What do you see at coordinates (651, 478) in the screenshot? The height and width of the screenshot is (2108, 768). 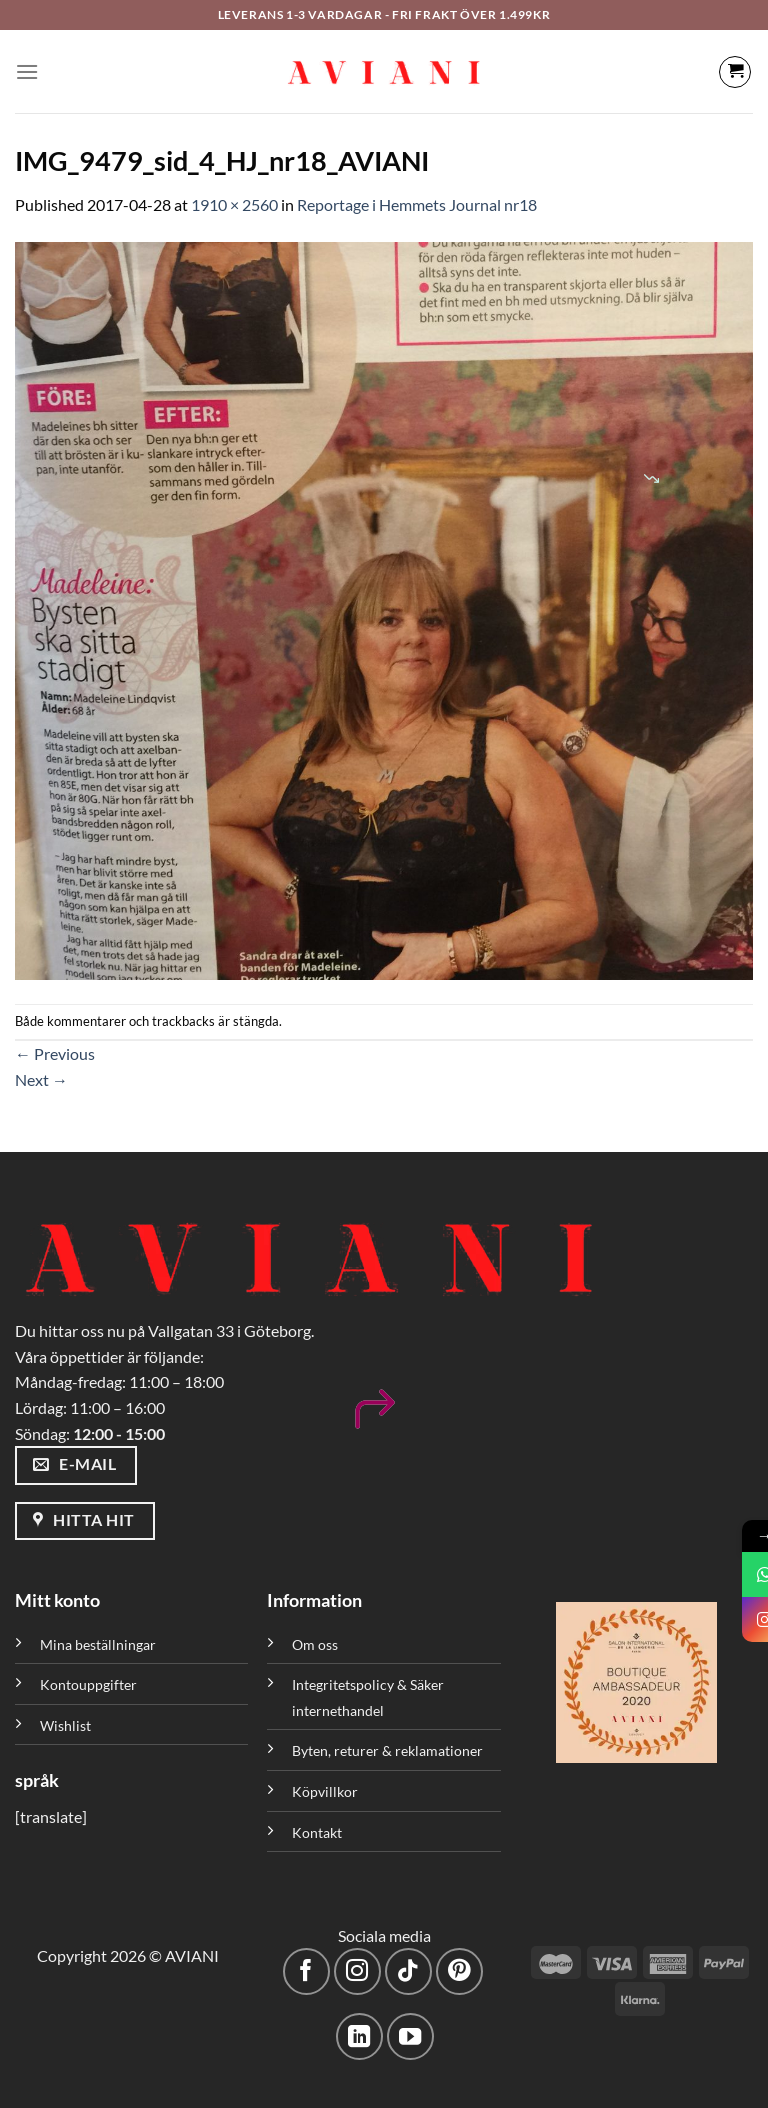 I see `indicates a declining trend or decrease in value` at bounding box center [651, 478].